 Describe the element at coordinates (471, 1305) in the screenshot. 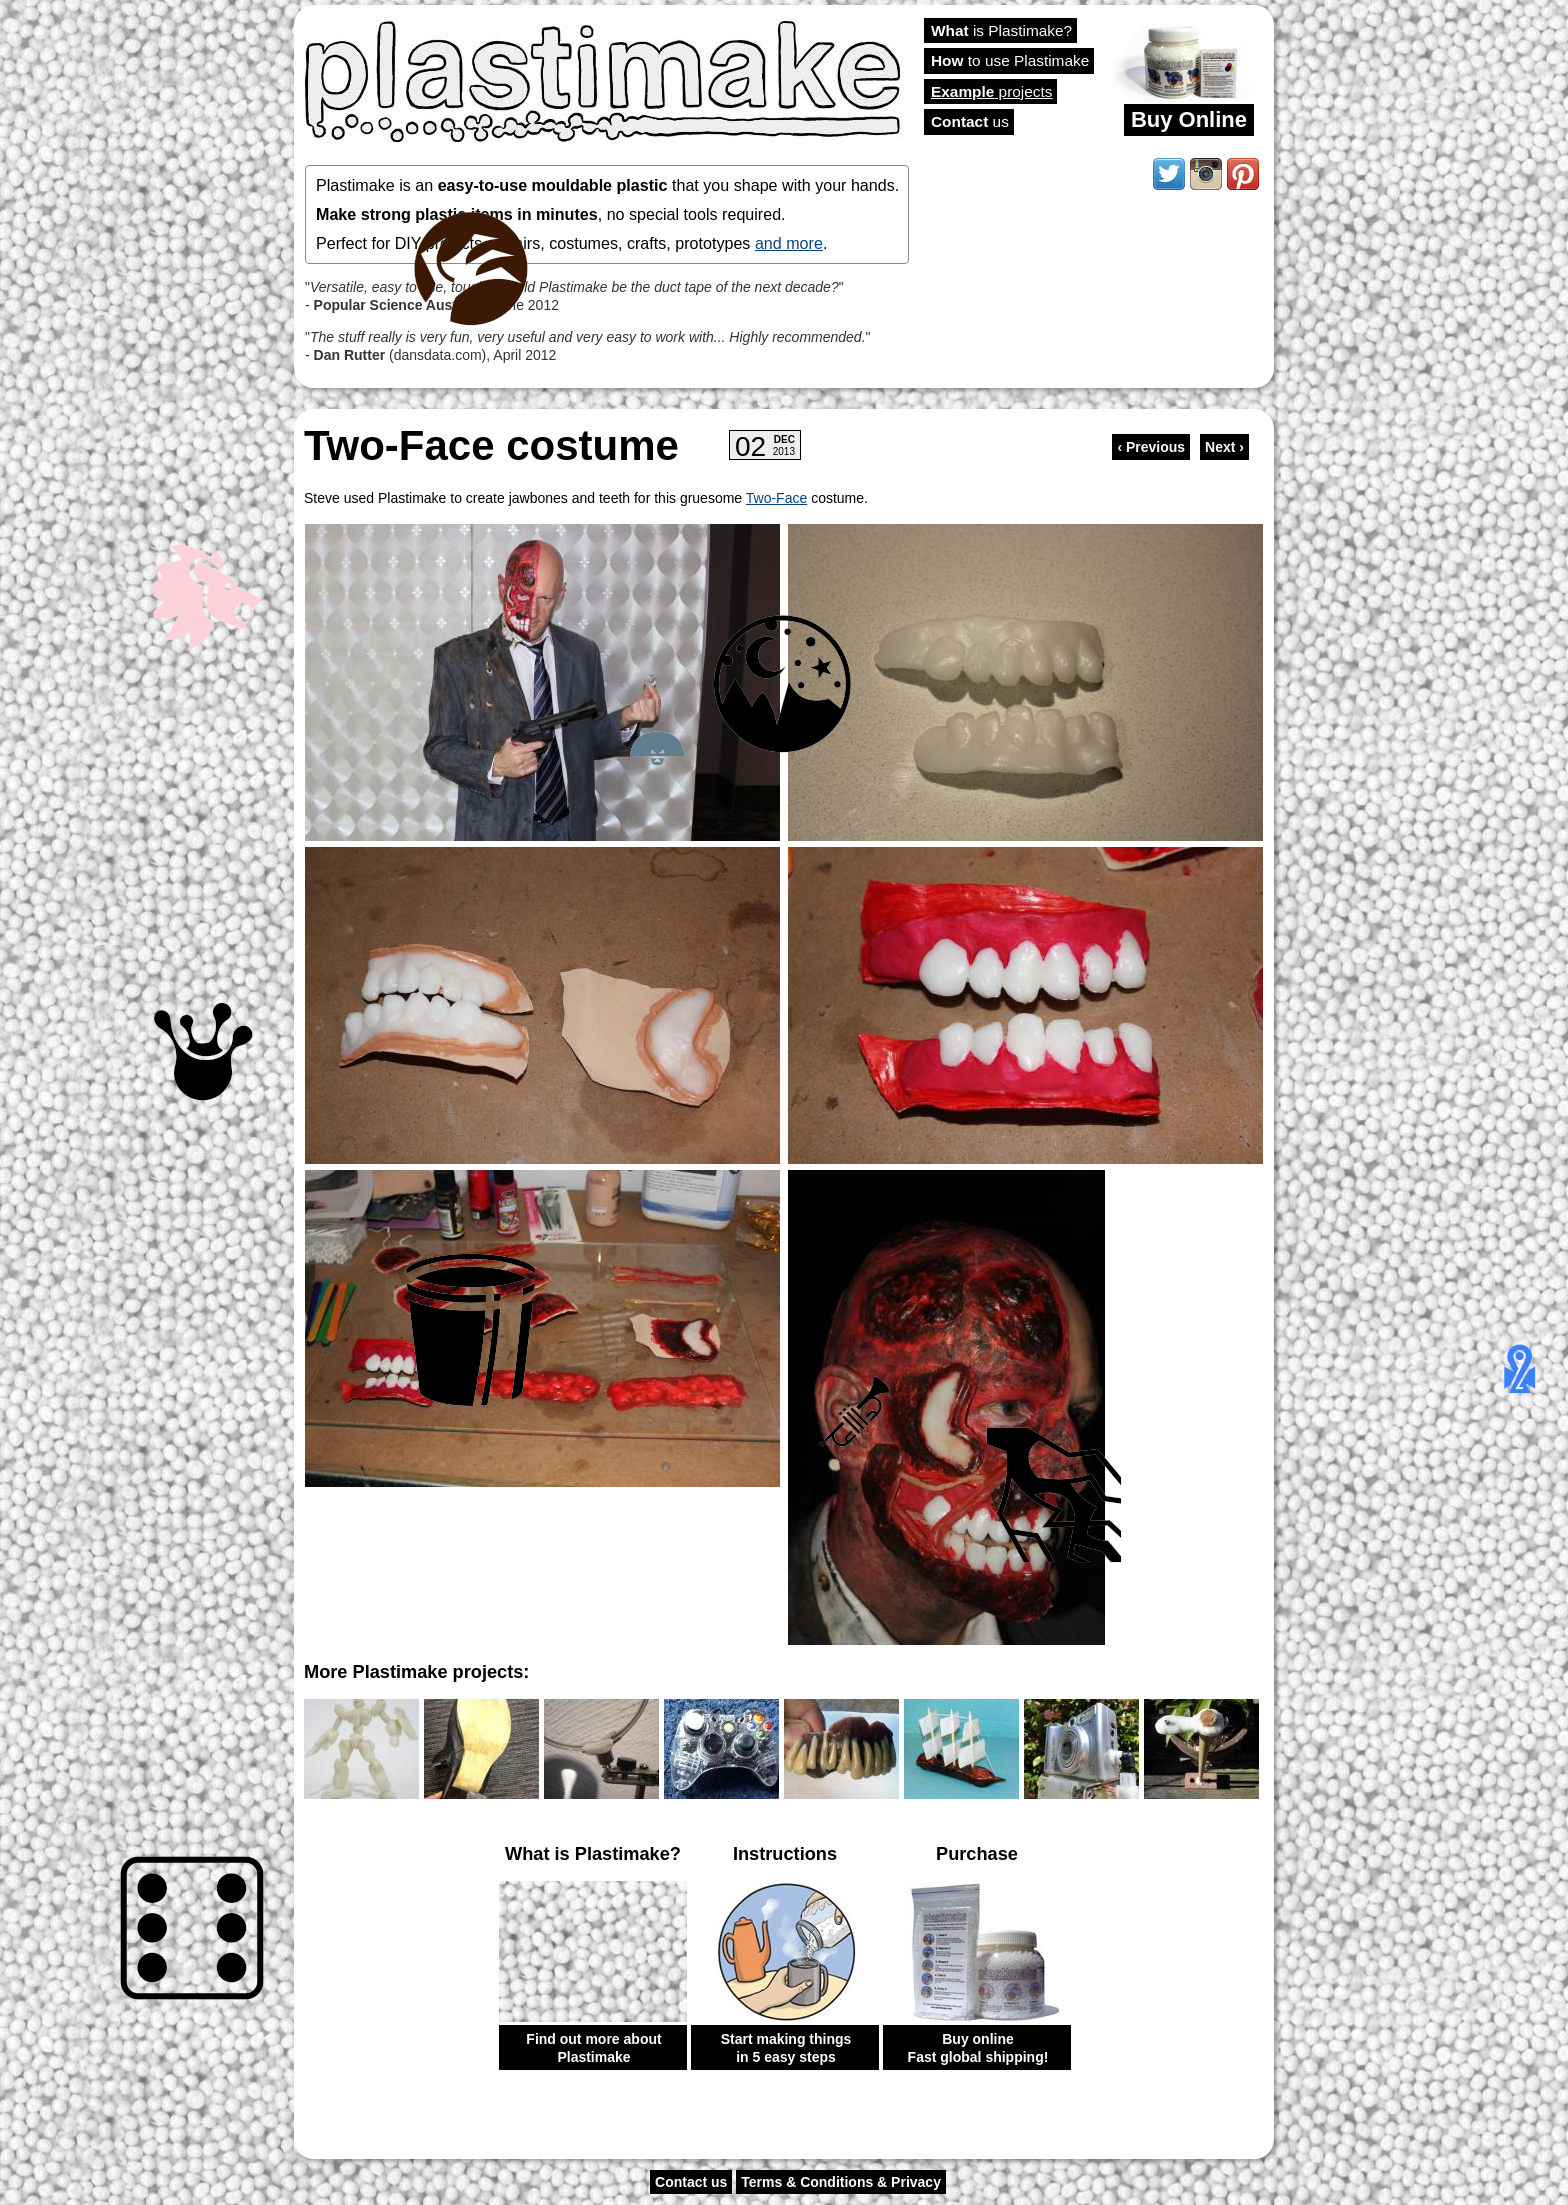

I see `empty trash or recycle bin` at that location.